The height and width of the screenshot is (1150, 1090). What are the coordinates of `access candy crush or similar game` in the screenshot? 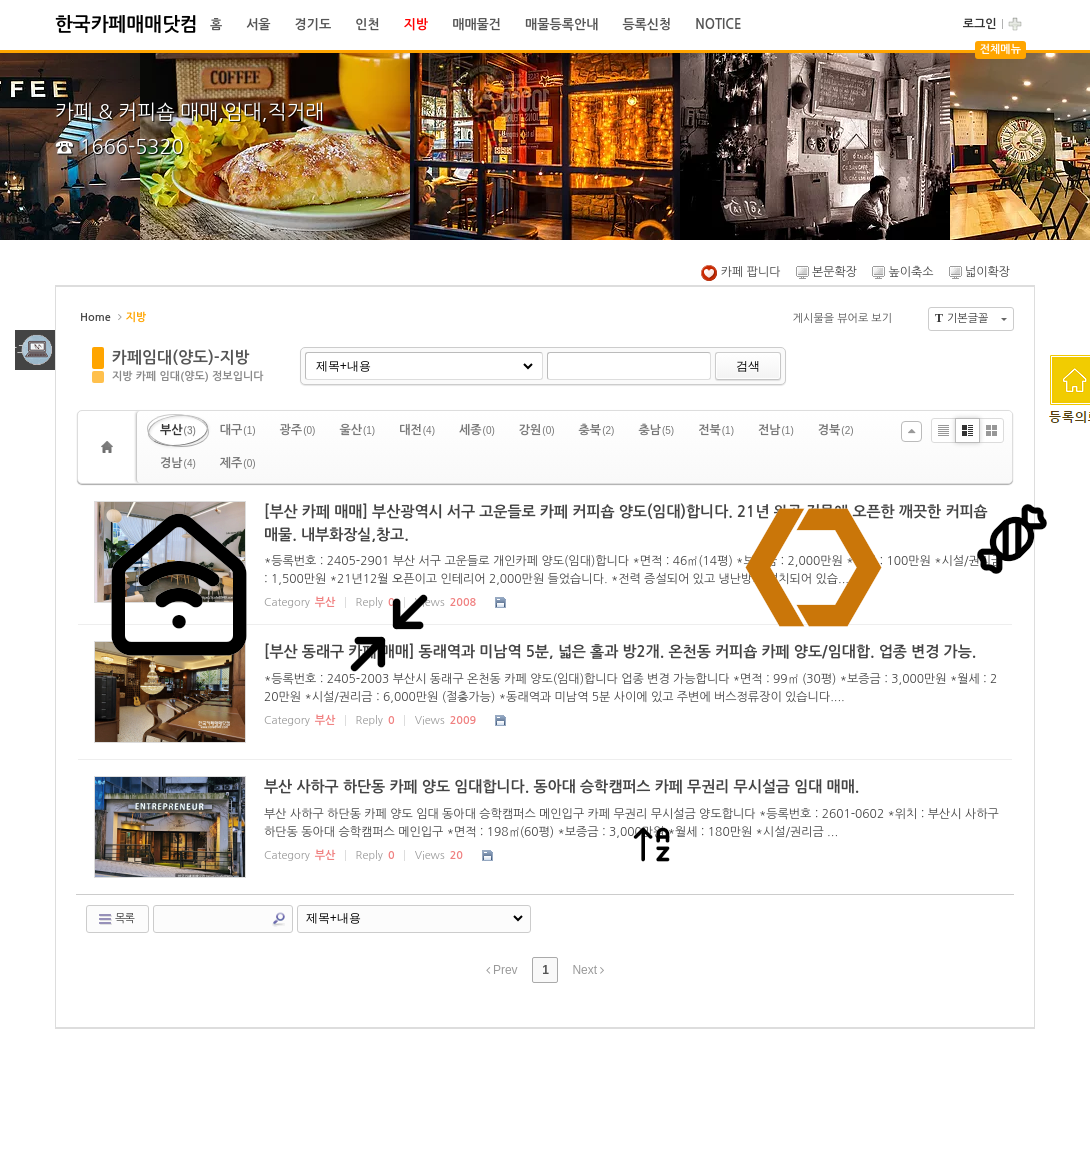 It's located at (1012, 539).